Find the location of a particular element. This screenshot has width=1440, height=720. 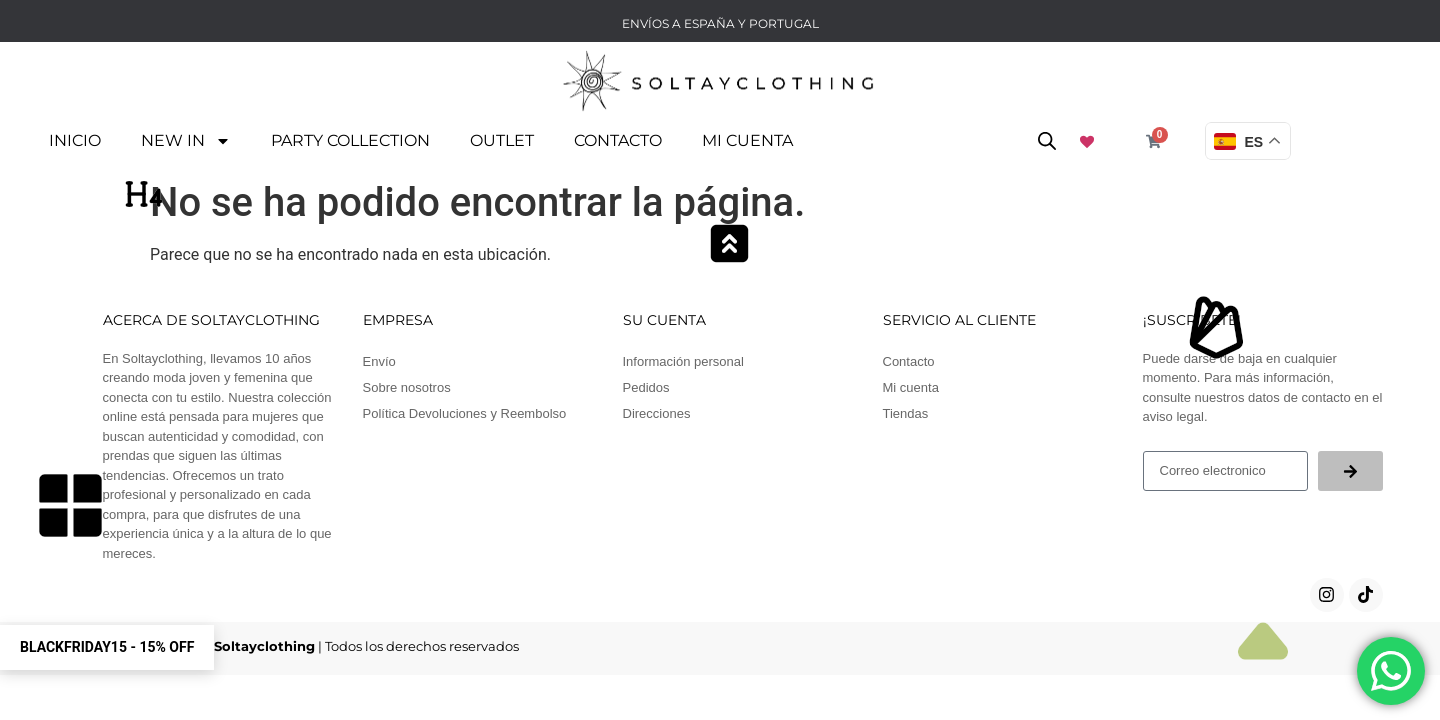

scroll to top of page is located at coordinates (729, 243).